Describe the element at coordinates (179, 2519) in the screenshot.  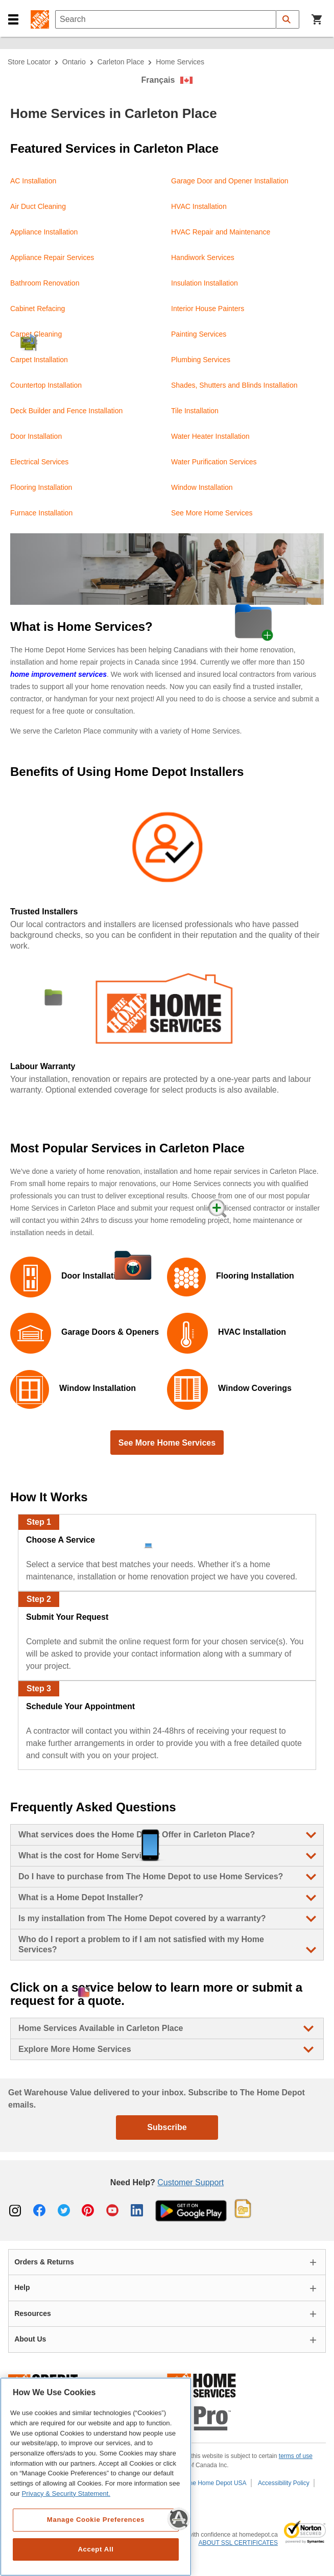
I see `check for available software updates` at that location.